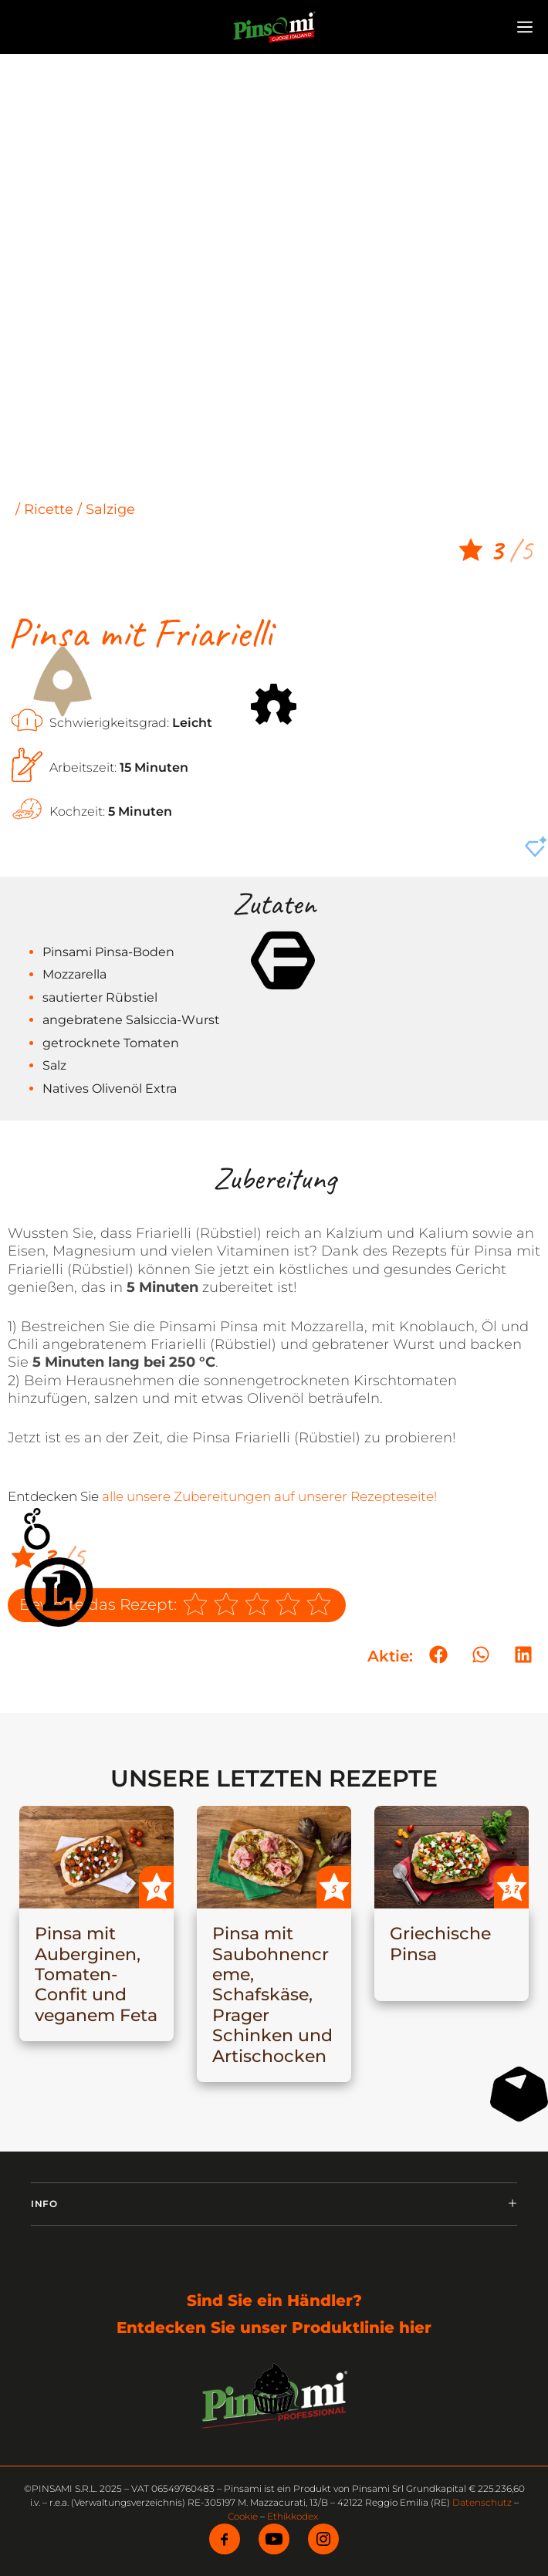 Image resolution: width=548 pixels, height=2576 pixels. What do you see at coordinates (273, 704) in the screenshot?
I see `open source hardware logo` at bounding box center [273, 704].